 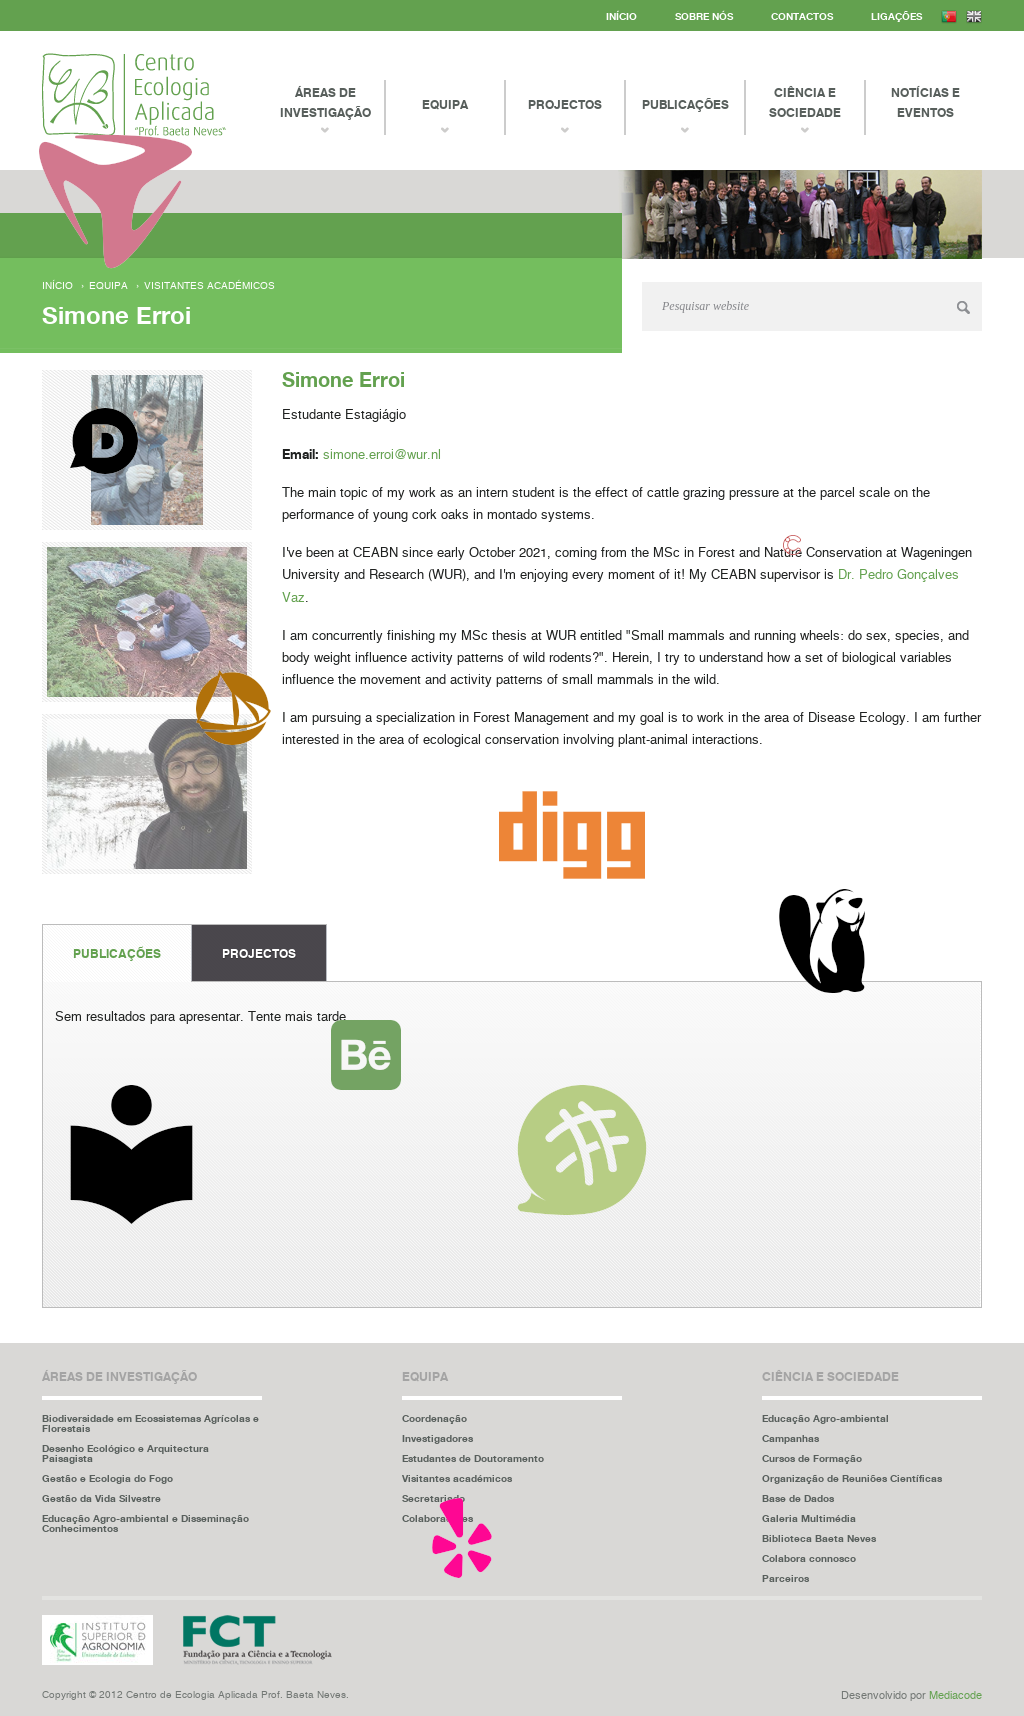 I want to click on open Disqus comments section, so click(x=104, y=441).